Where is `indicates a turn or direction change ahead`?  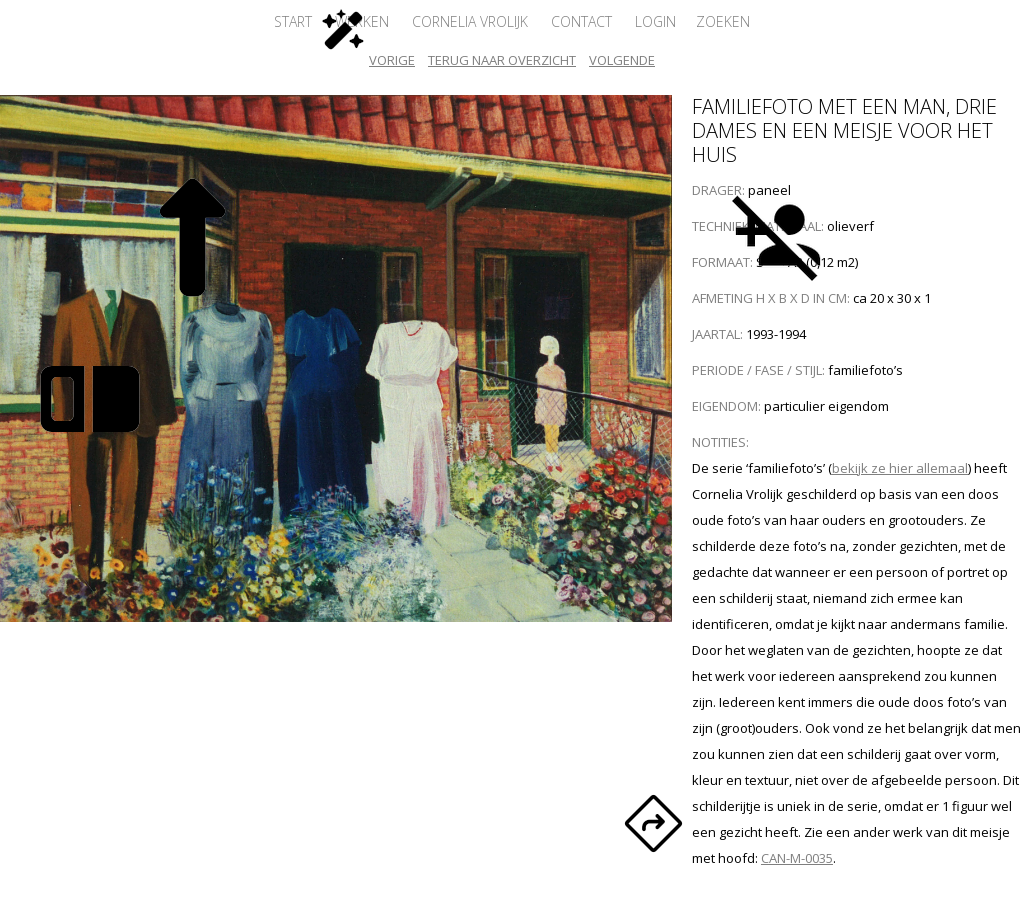 indicates a turn or direction change ahead is located at coordinates (653, 823).